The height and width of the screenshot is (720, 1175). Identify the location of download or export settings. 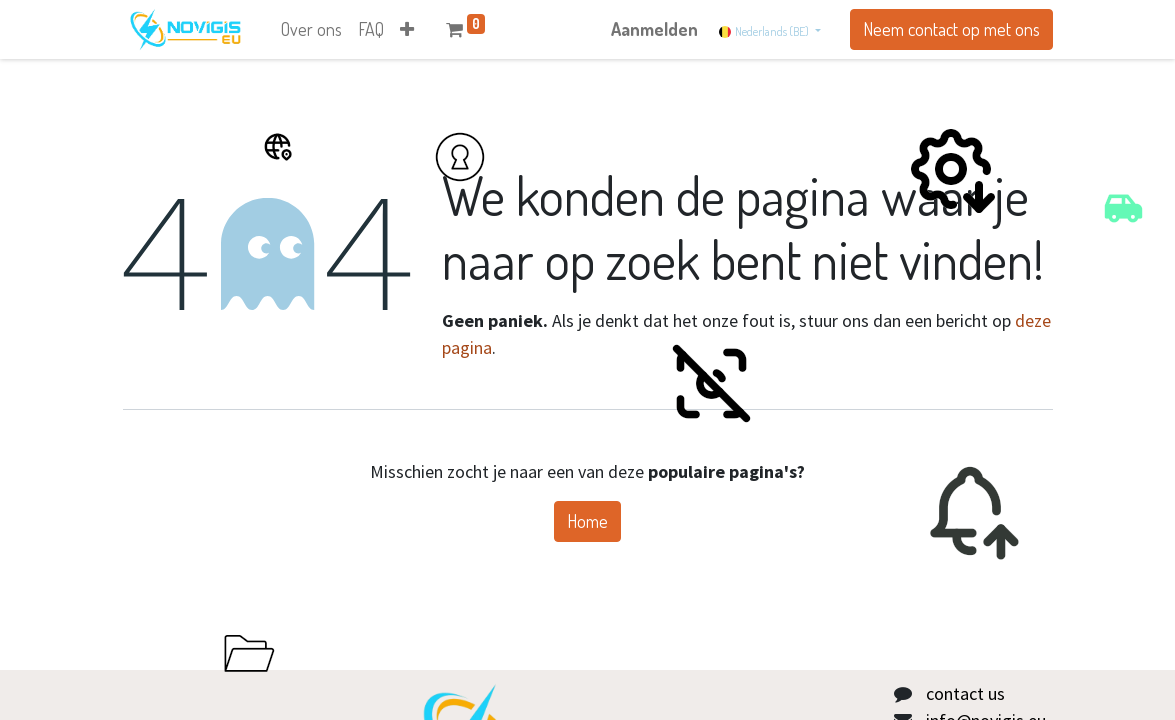
(951, 169).